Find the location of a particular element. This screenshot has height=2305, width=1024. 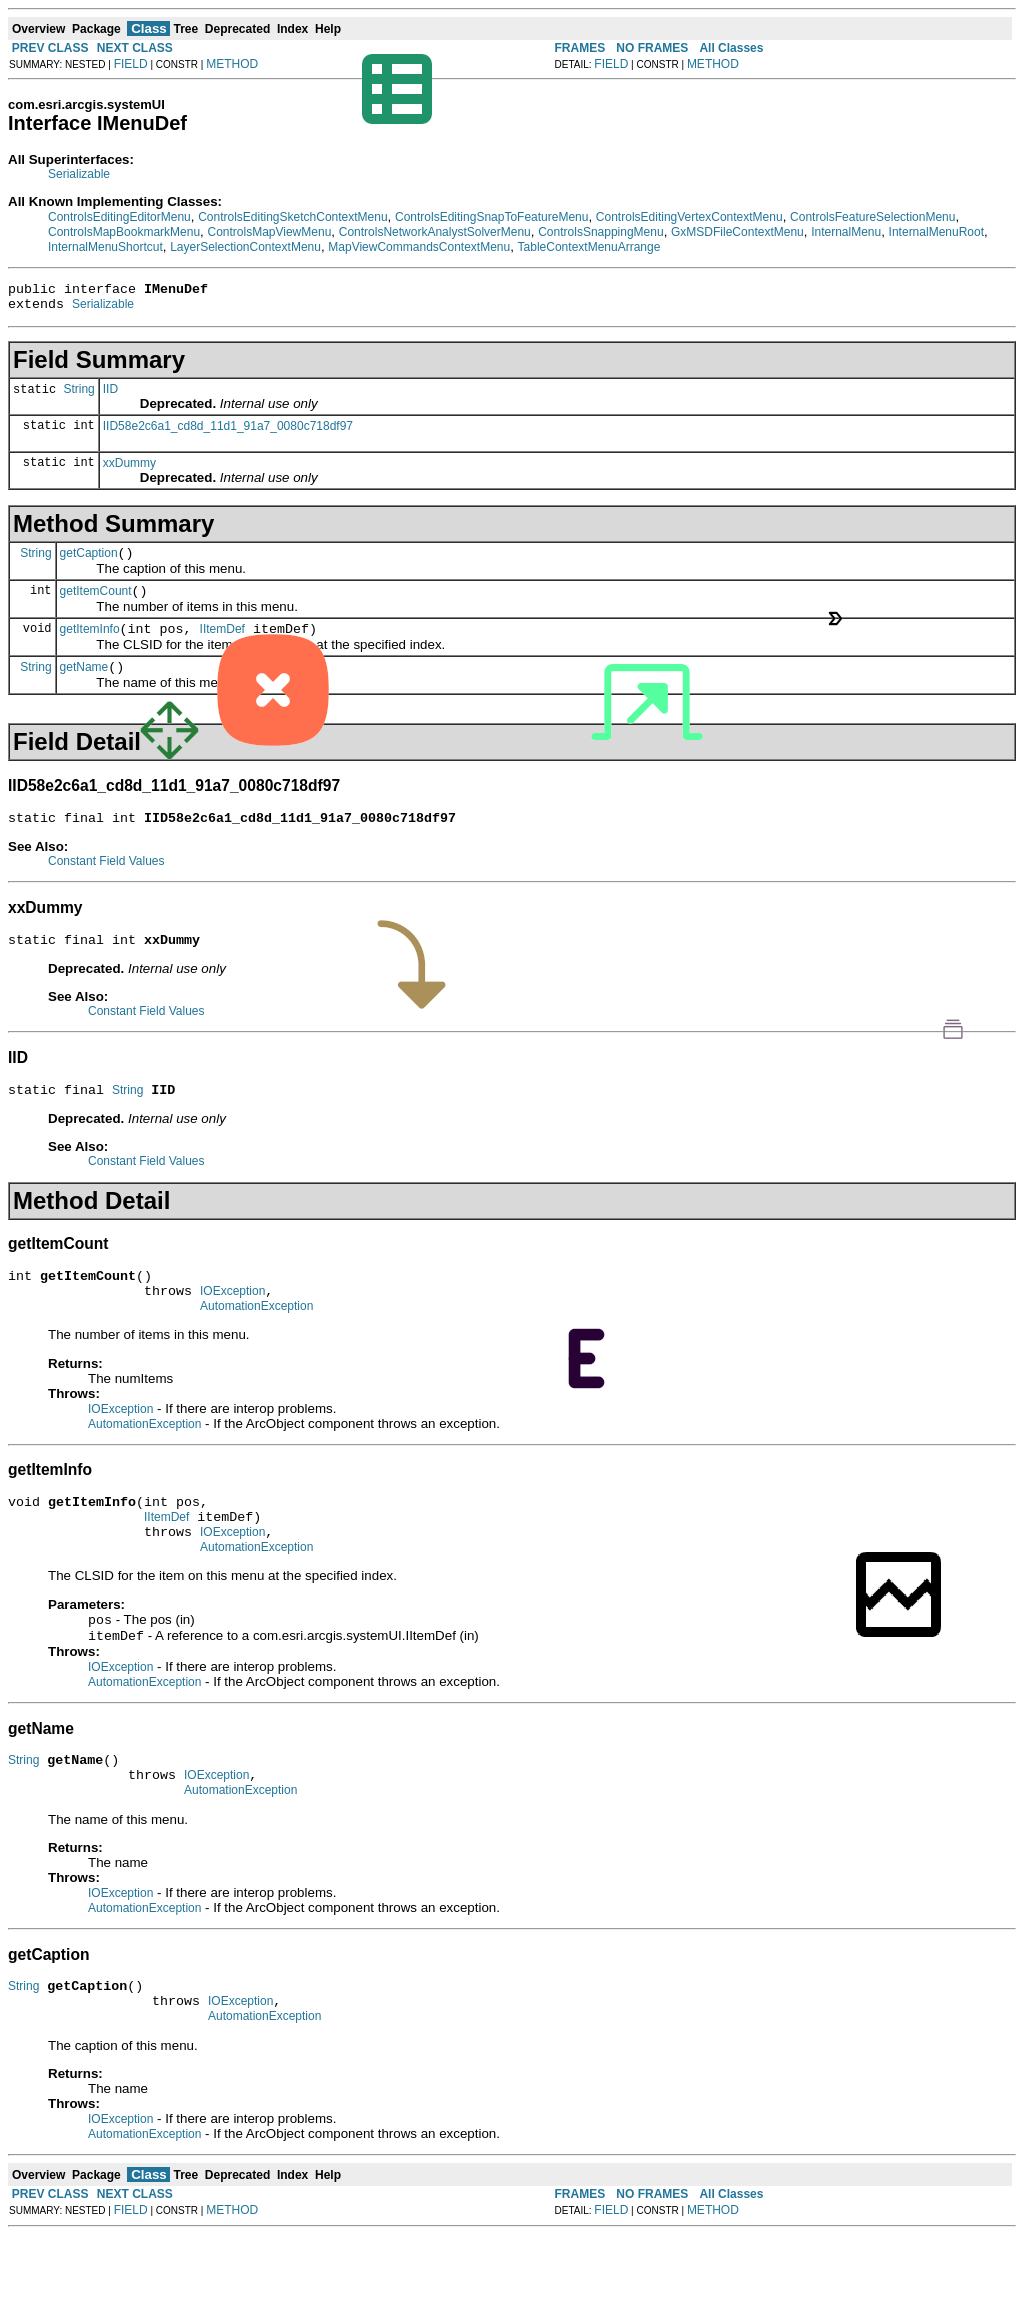

open link in a new tab is located at coordinates (647, 702).